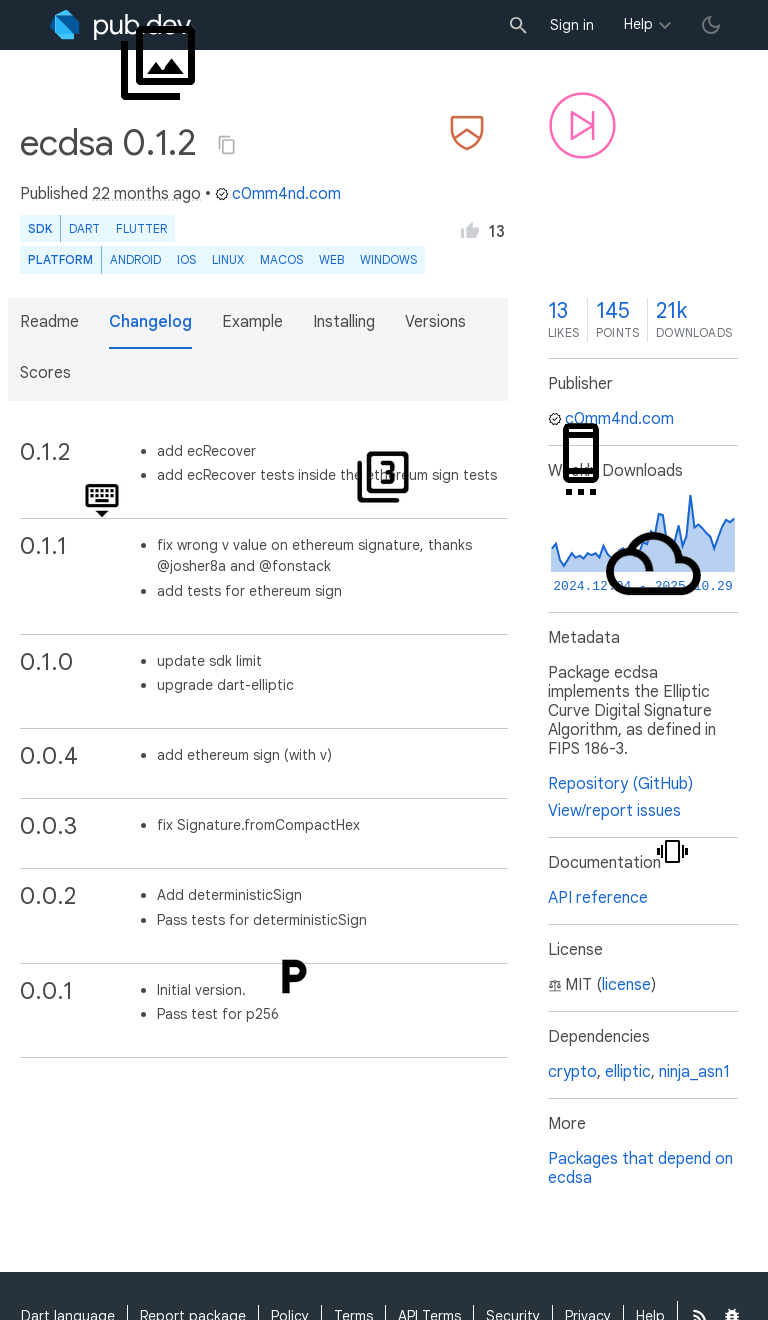  What do you see at coordinates (672, 851) in the screenshot?
I see `toggle vibration mode on or off` at bounding box center [672, 851].